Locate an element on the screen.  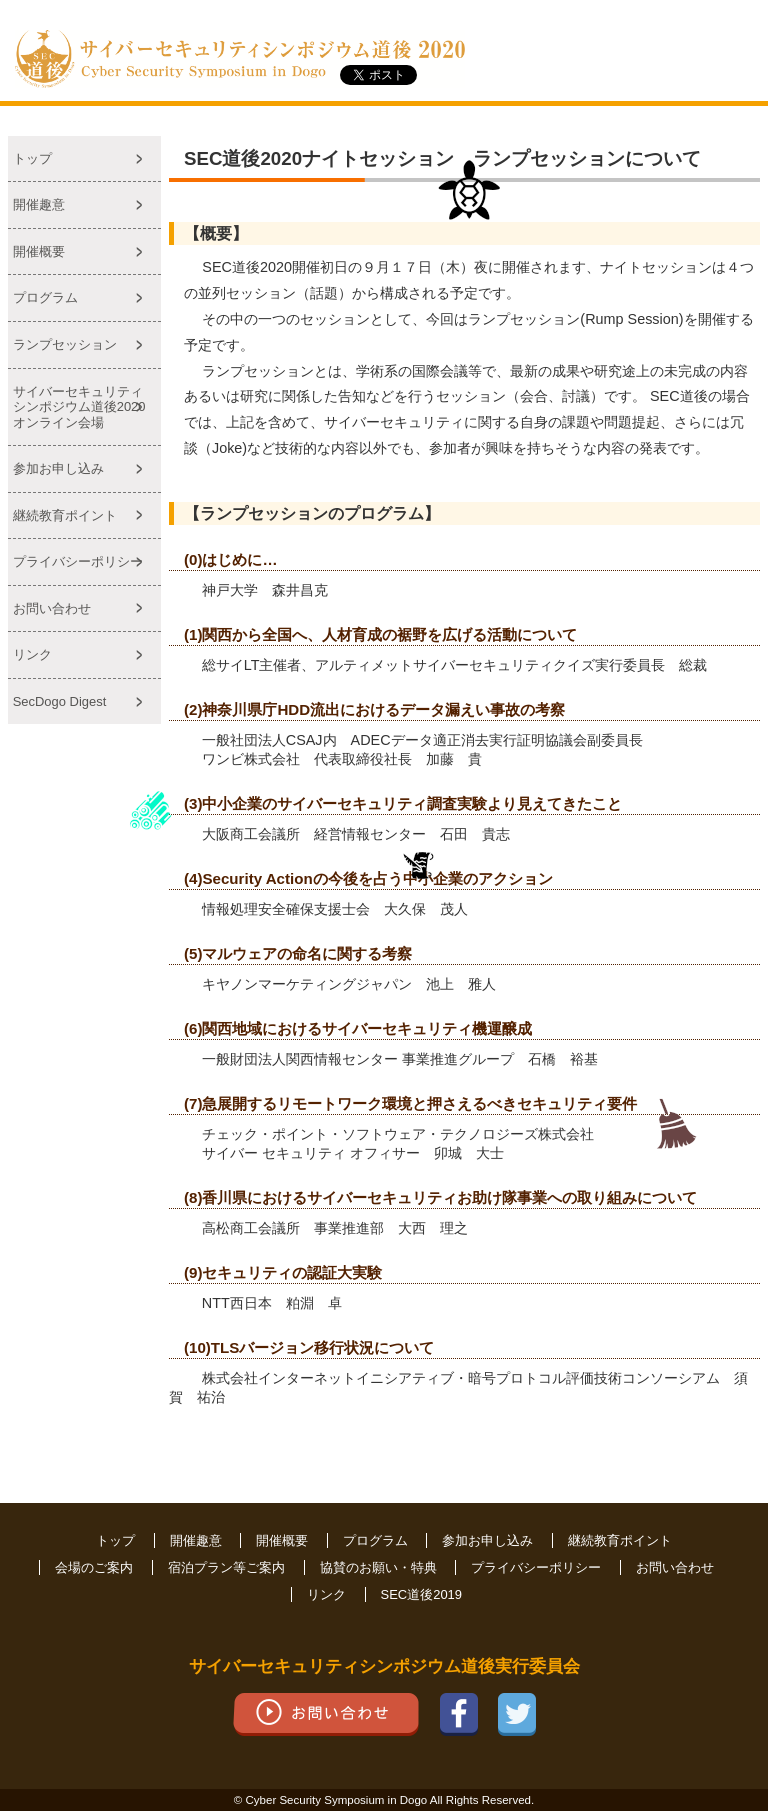
access quest log or story journal is located at coordinates (418, 865).